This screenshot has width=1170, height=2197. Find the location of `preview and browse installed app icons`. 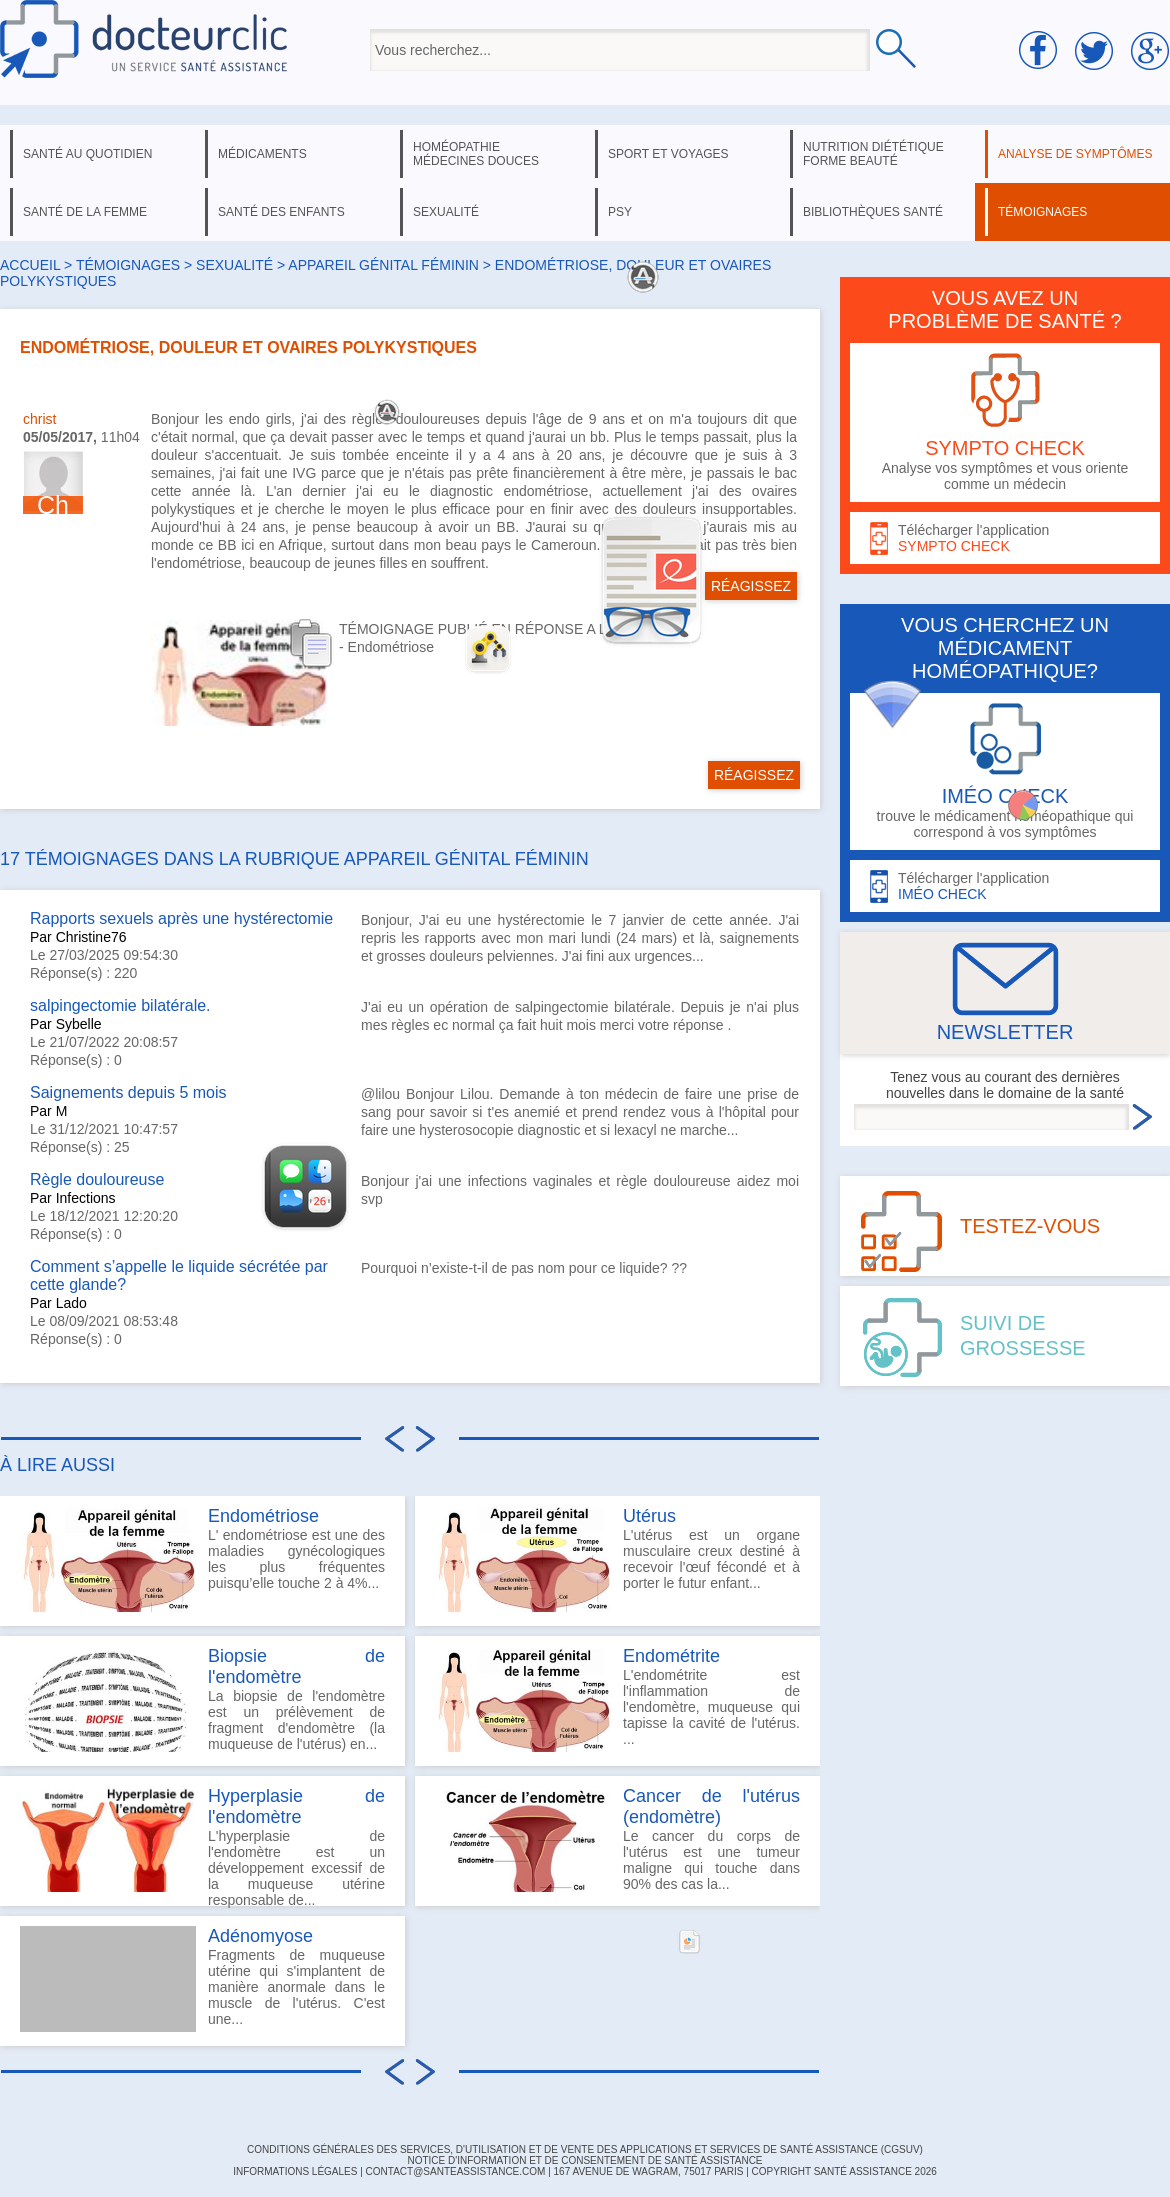

preview and browse installed app icons is located at coordinates (305, 1186).